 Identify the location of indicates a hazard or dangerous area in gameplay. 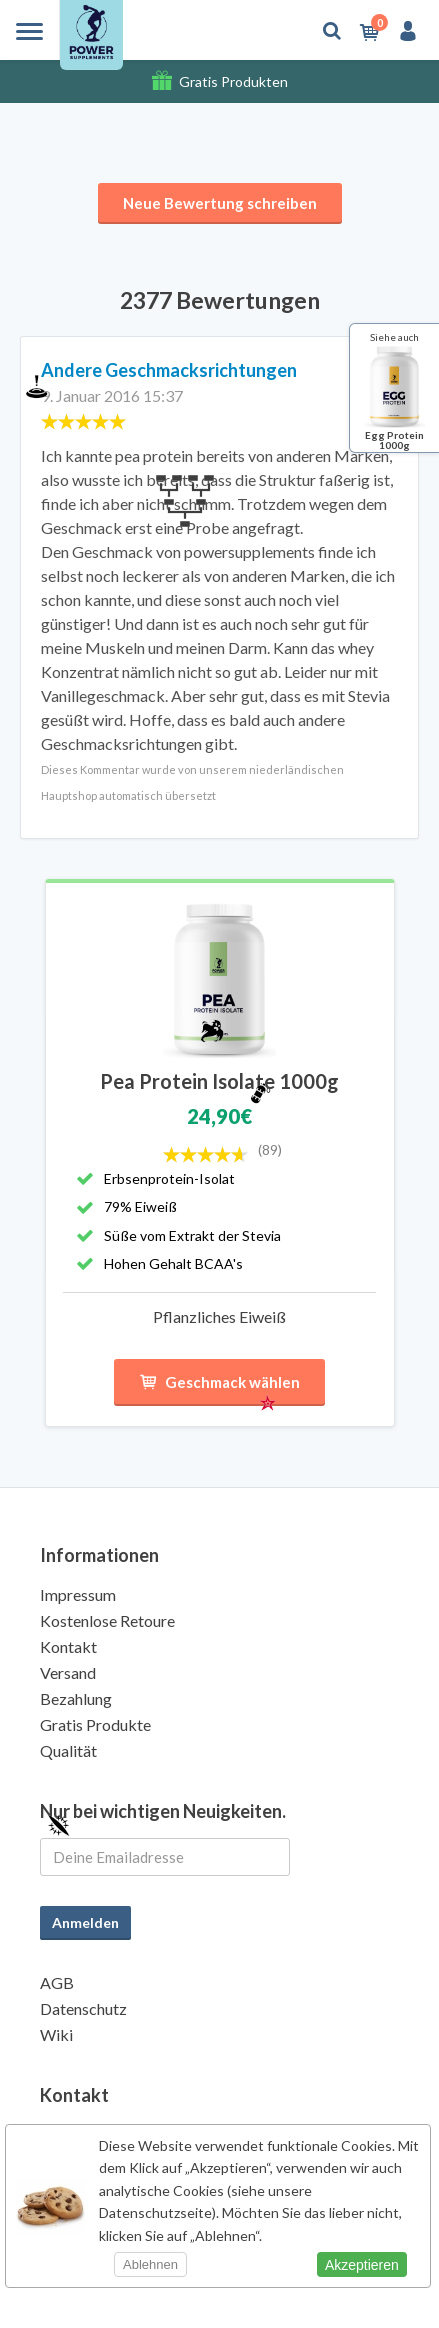
(36, 386).